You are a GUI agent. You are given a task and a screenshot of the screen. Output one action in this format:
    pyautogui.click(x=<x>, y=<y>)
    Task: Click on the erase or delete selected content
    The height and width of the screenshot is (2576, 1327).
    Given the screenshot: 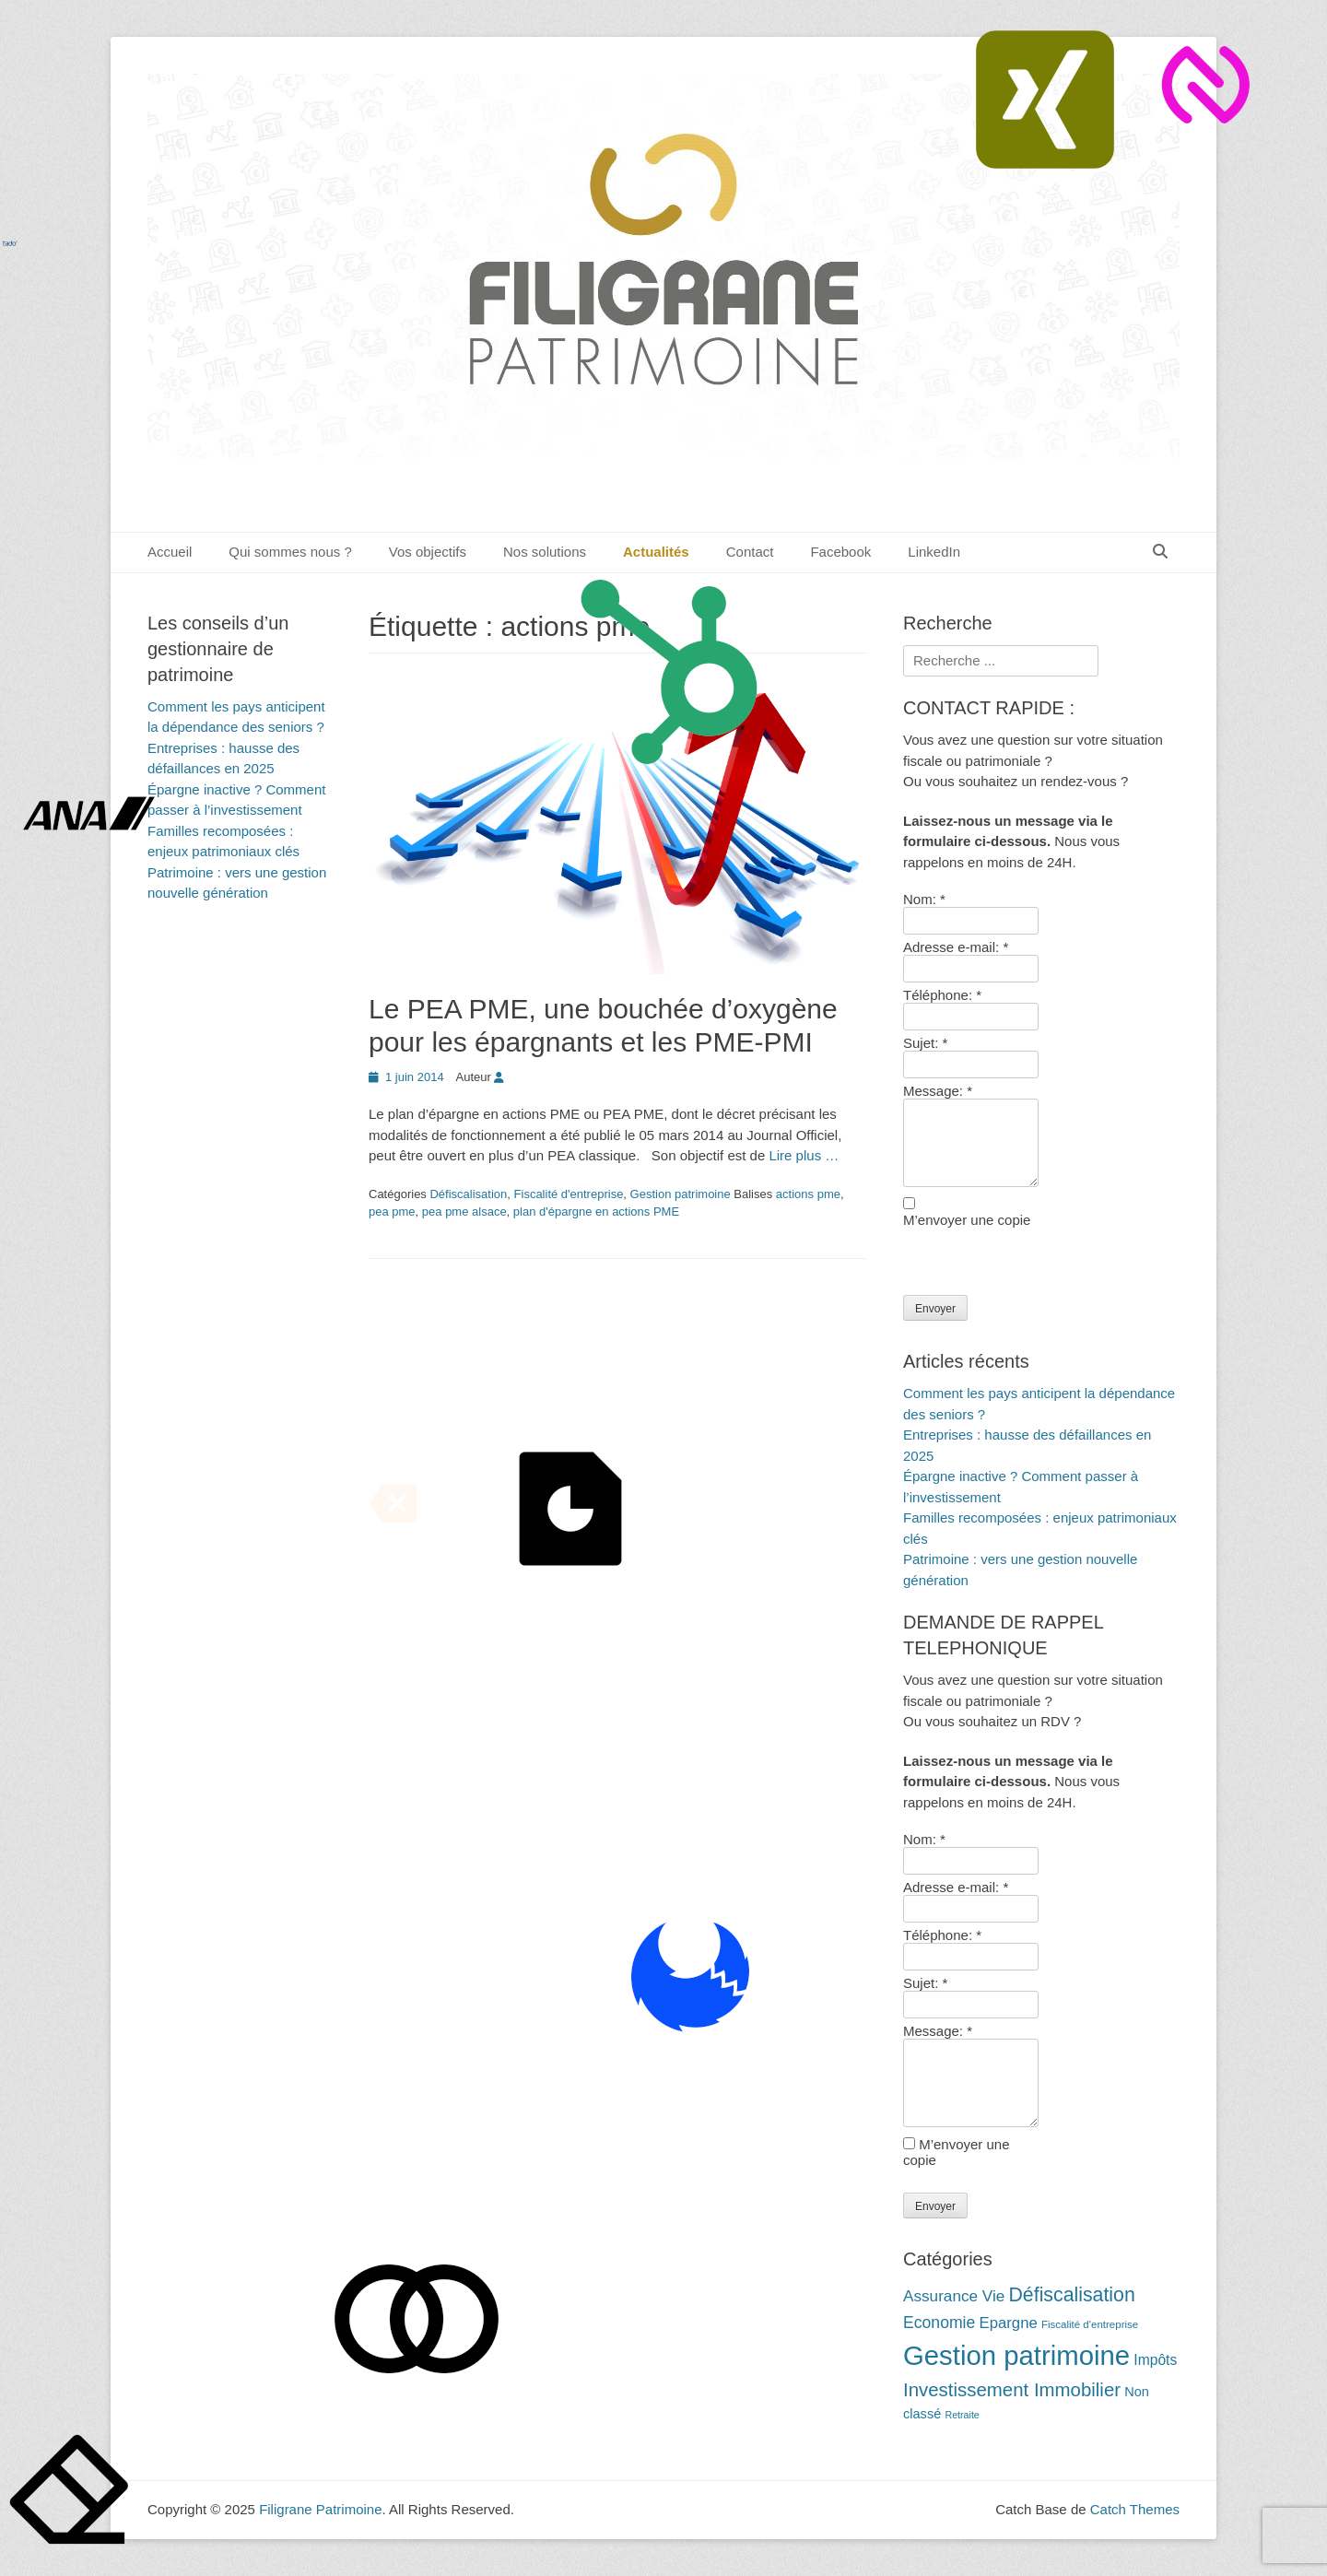 What is the action you would take?
    pyautogui.click(x=72, y=2491)
    